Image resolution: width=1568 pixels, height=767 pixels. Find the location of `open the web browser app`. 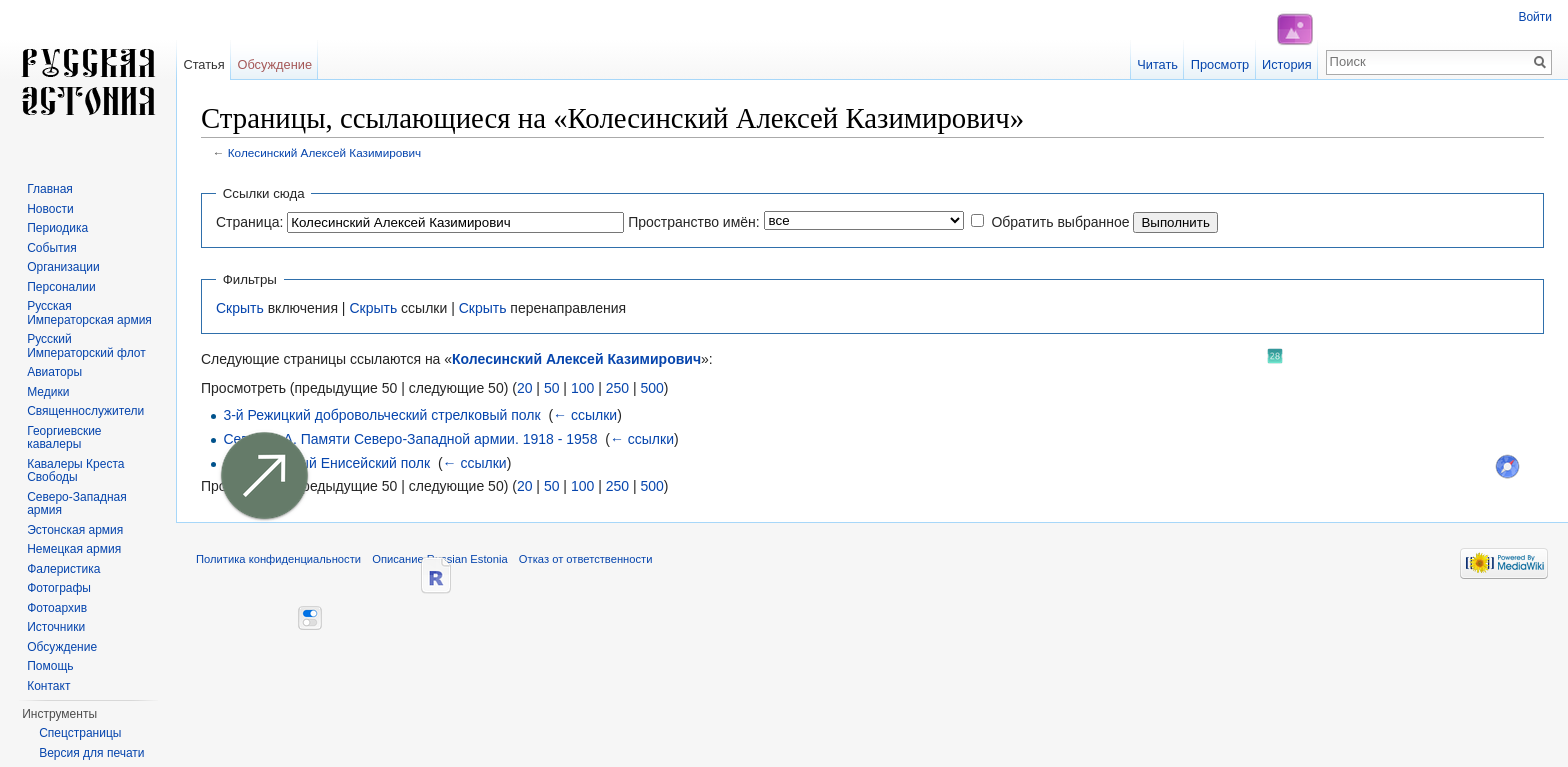

open the web browser app is located at coordinates (1507, 466).